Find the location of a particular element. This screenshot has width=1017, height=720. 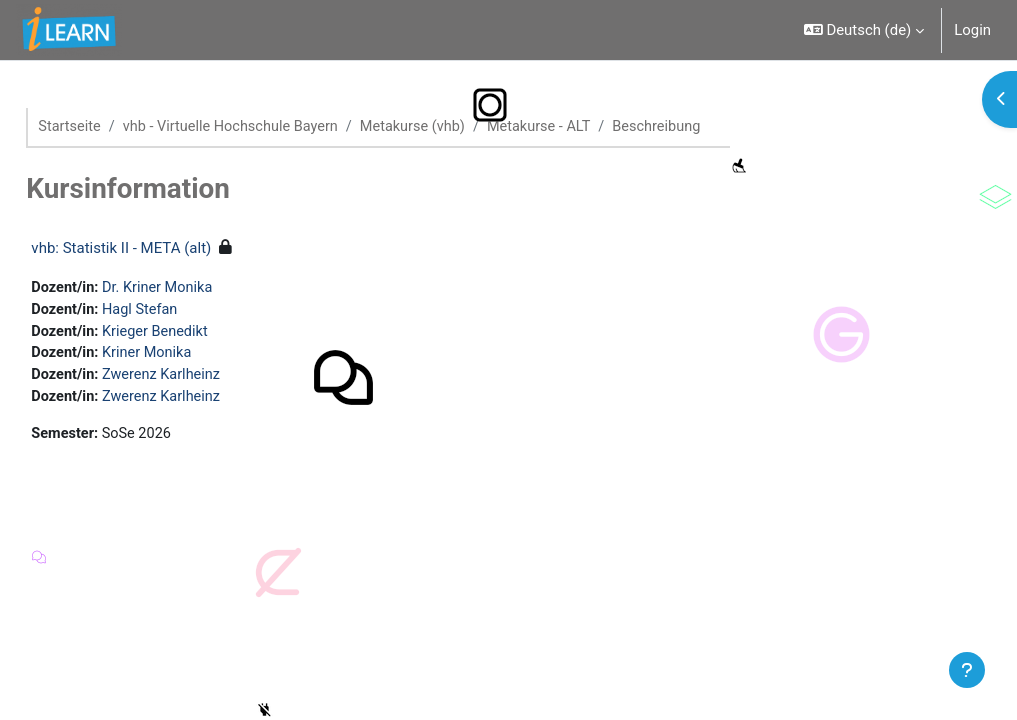

view layers or stacked content is located at coordinates (995, 197).